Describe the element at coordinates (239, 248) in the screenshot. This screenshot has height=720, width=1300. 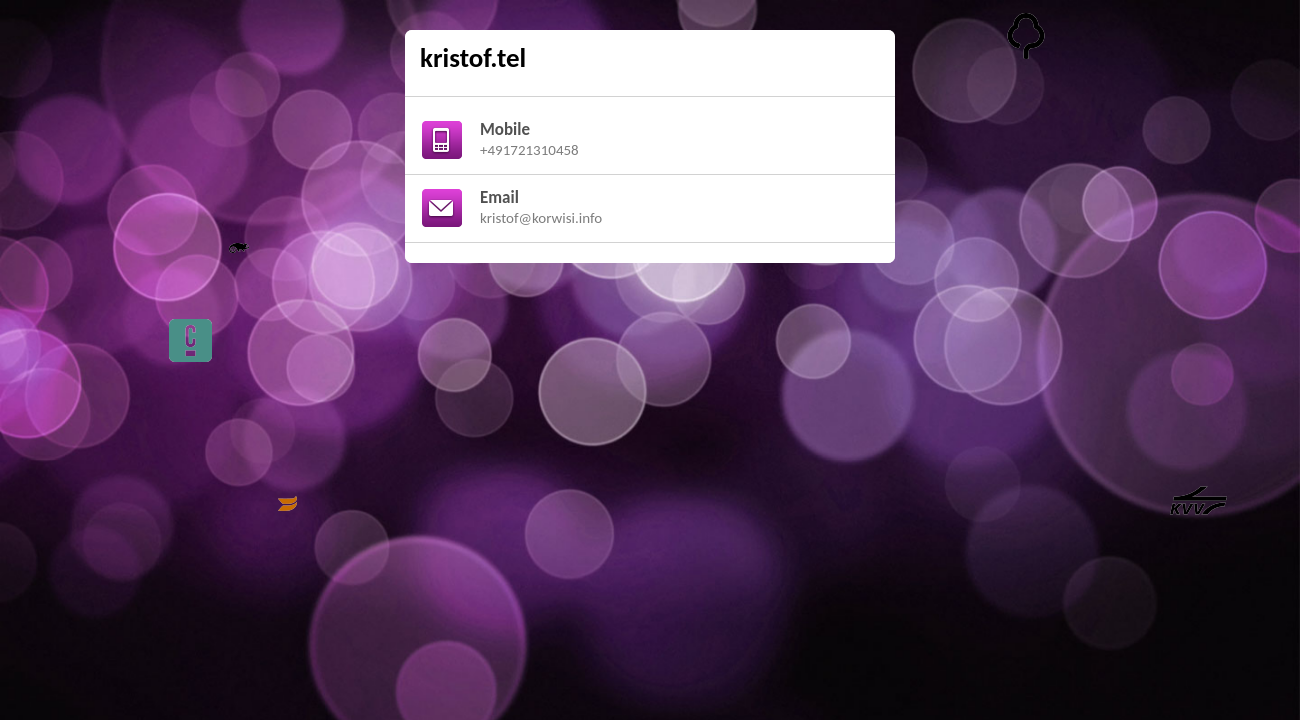
I see `SUSE Linux brand logo` at that location.